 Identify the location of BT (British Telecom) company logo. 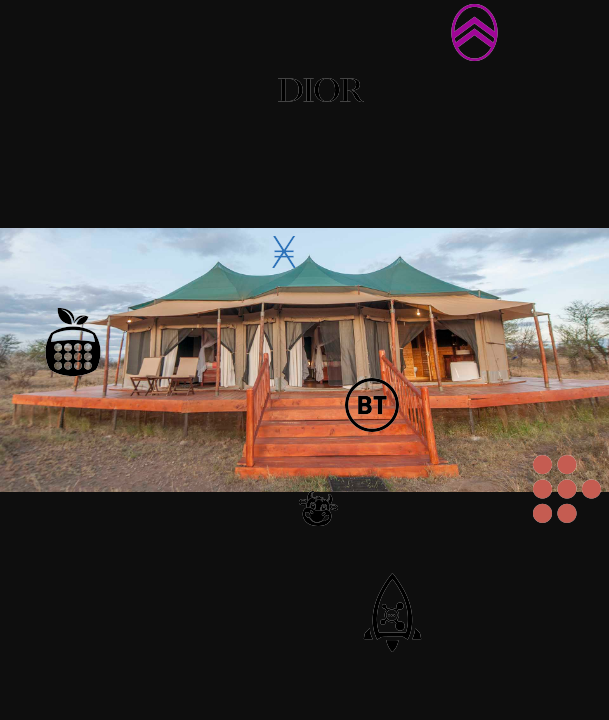
(372, 405).